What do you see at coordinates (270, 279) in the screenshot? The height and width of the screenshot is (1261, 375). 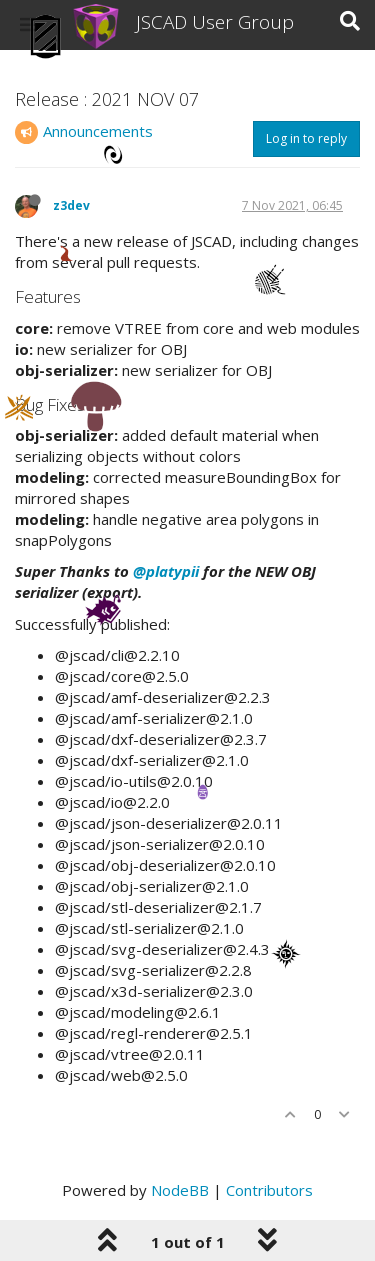 I see `yarn or wool crafting material indicator` at bounding box center [270, 279].